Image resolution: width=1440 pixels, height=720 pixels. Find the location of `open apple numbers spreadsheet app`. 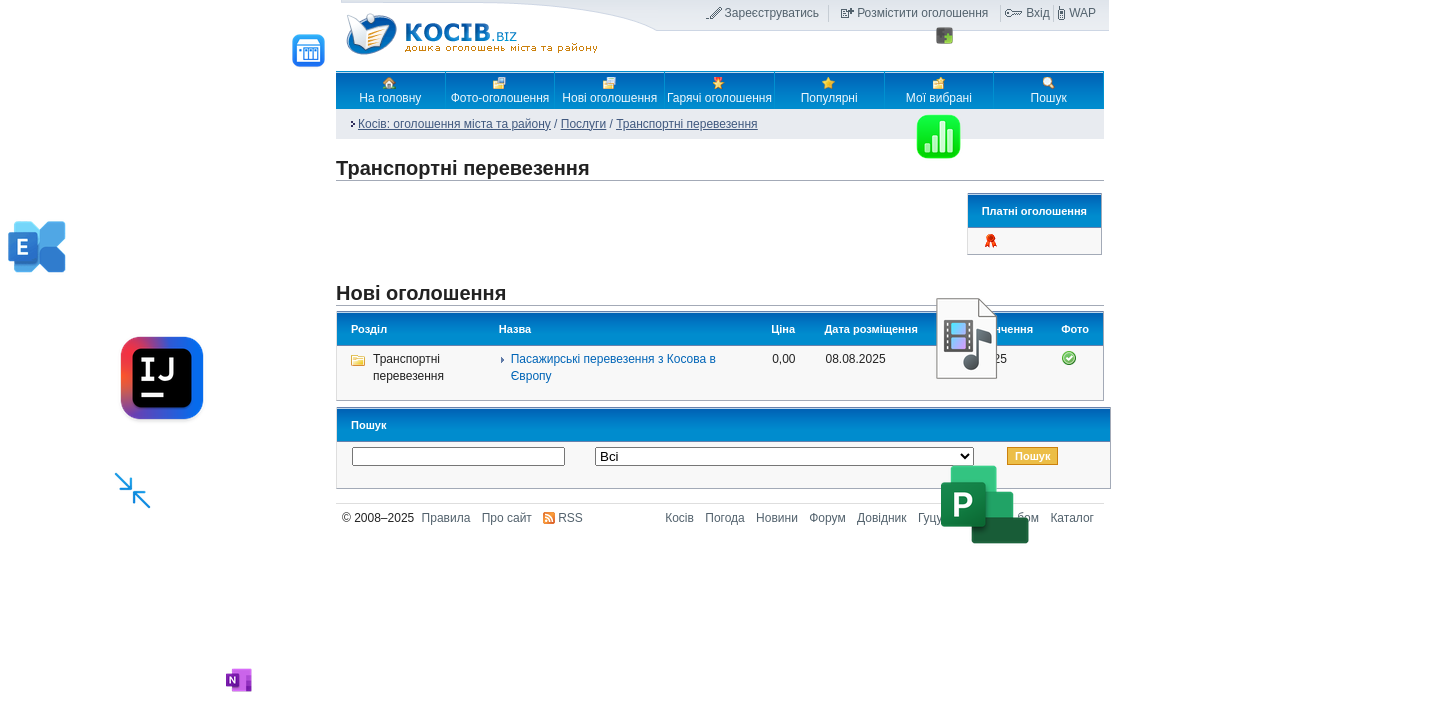

open apple numbers spreadsheet app is located at coordinates (938, 136).